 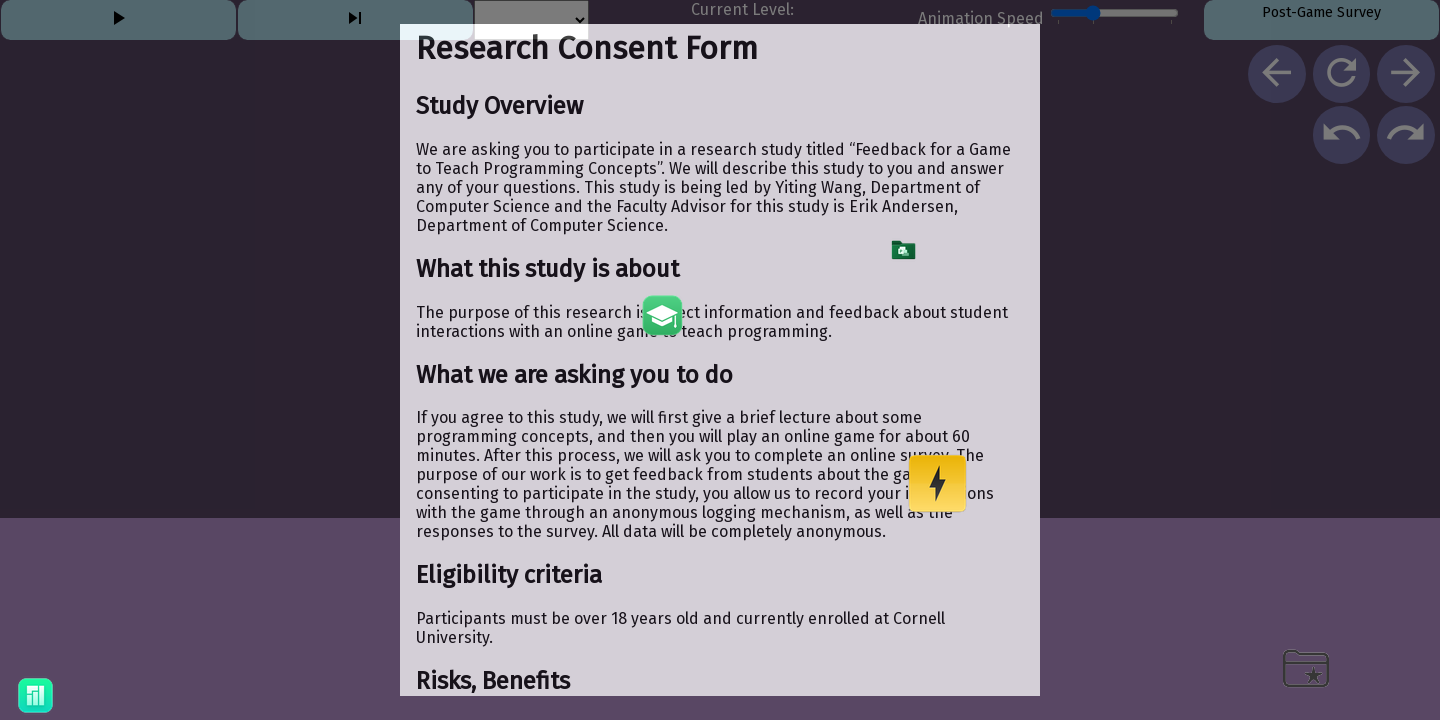 I want to click on open sparkleshare folder, so click(x=1306, y=667).